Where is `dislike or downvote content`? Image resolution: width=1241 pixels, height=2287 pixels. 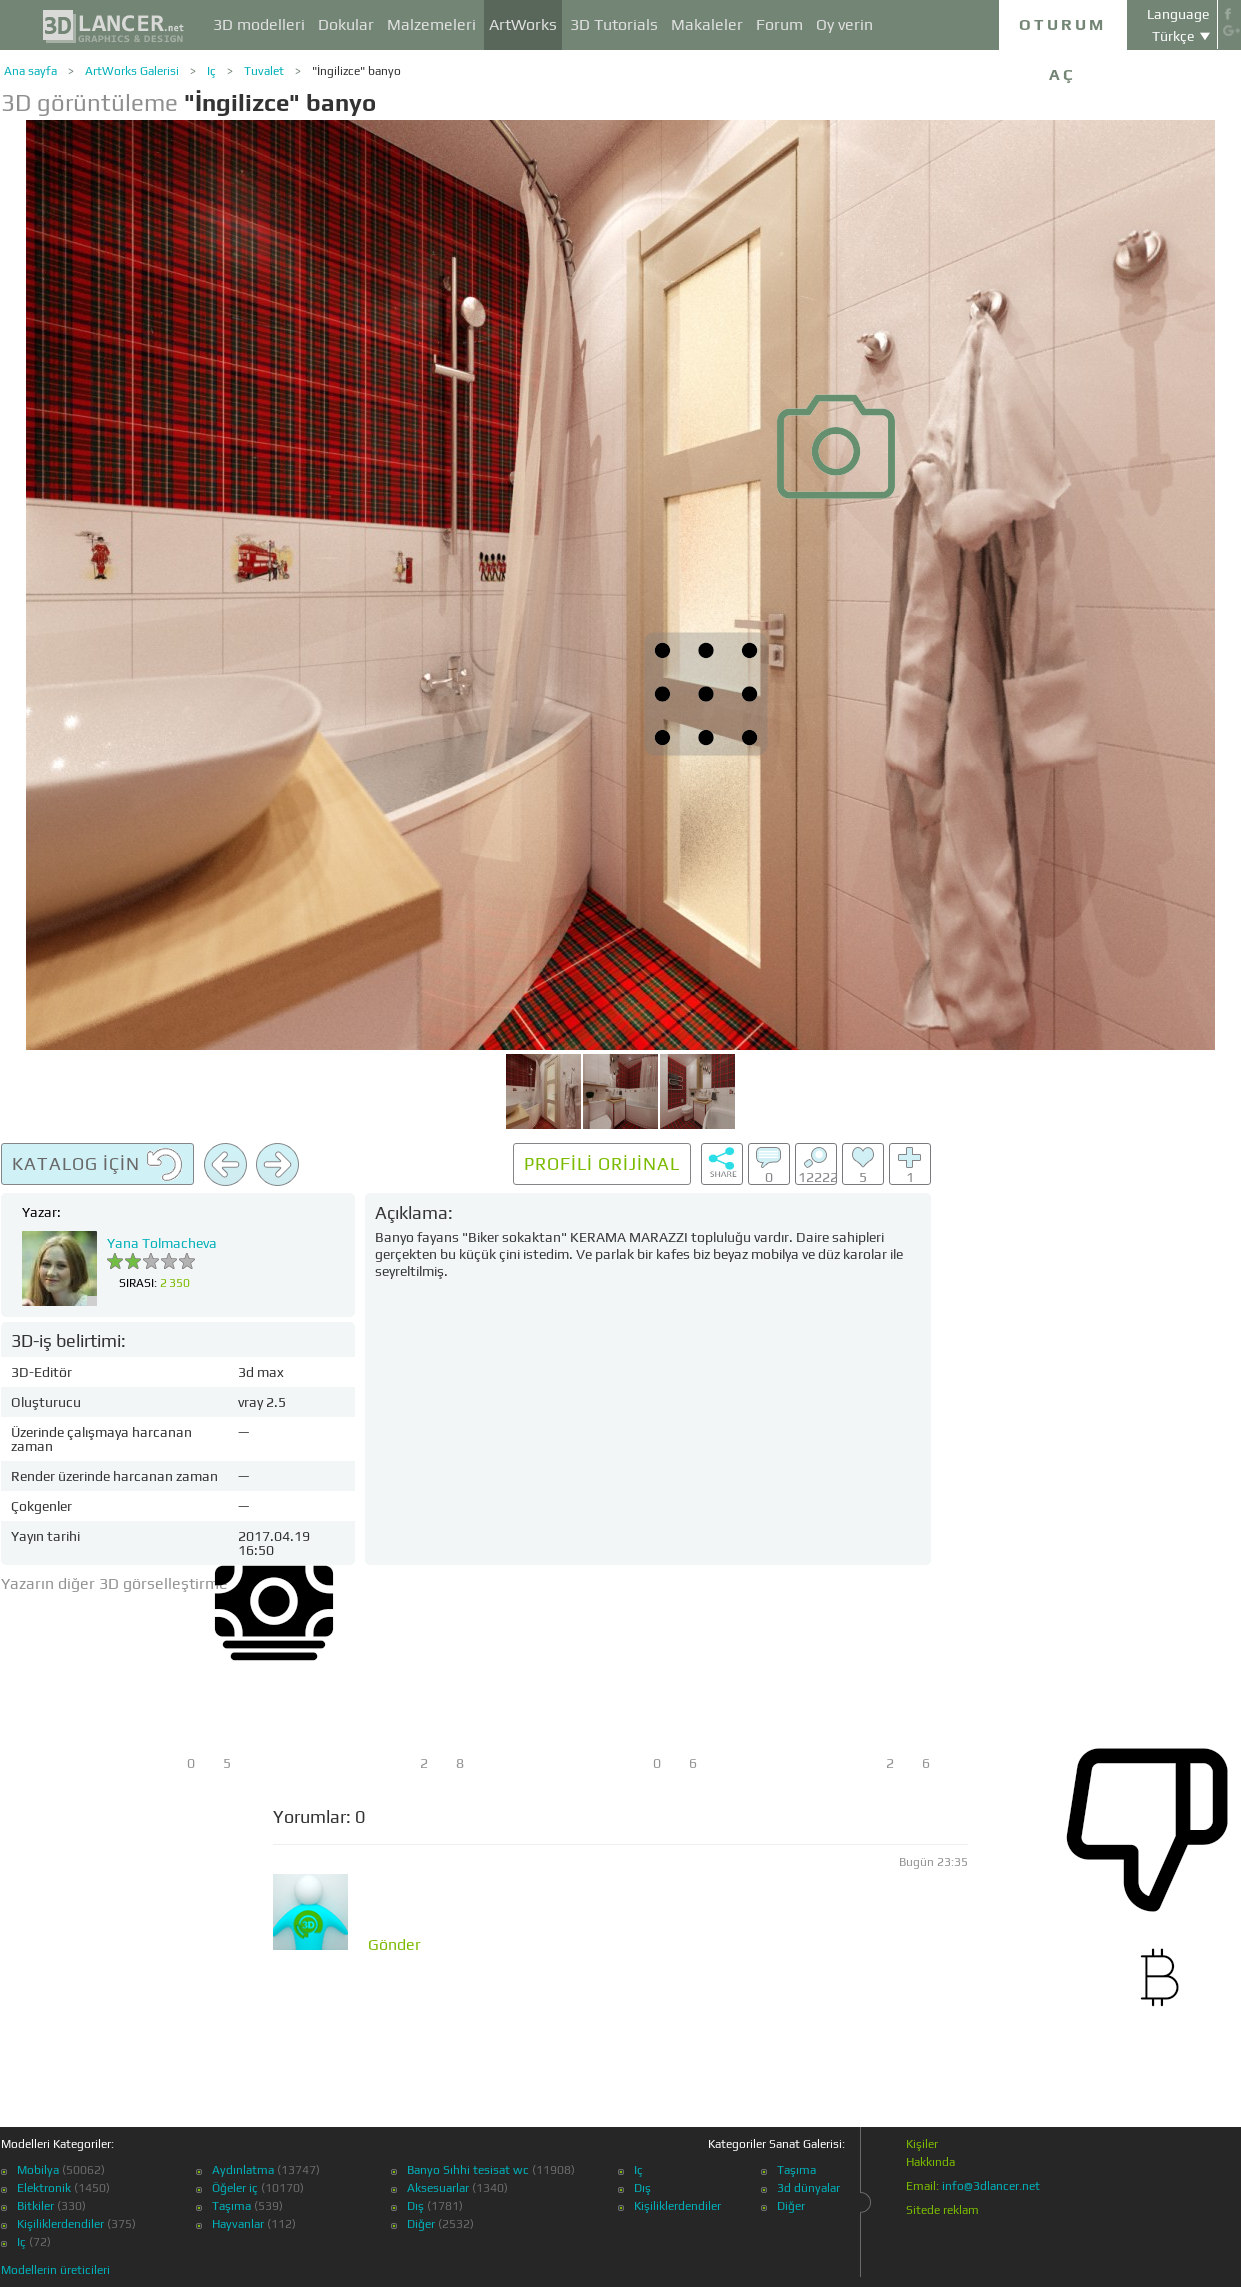 dislike or downvote content is located at coordinates (1146, 1830).